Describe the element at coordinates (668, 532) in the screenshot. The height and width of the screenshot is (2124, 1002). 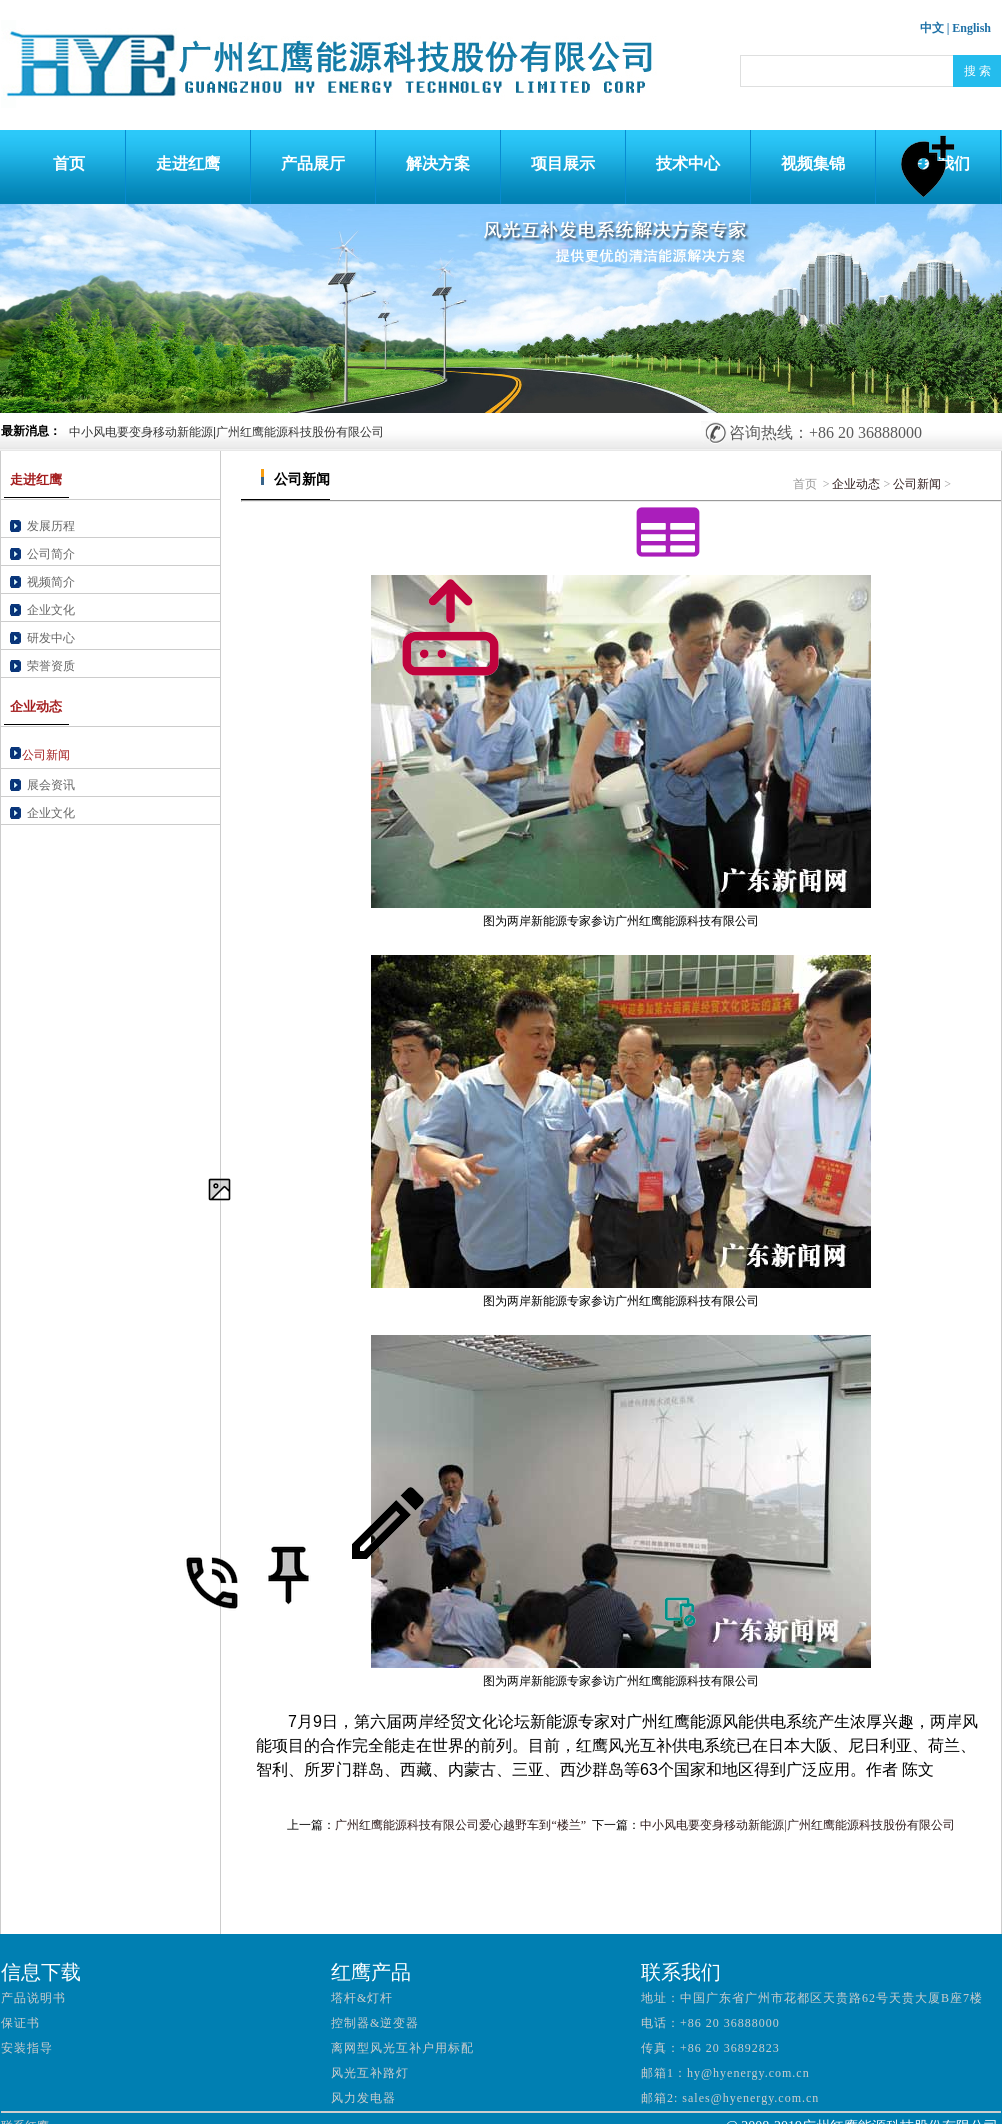
I see `view data in table format` at that location.